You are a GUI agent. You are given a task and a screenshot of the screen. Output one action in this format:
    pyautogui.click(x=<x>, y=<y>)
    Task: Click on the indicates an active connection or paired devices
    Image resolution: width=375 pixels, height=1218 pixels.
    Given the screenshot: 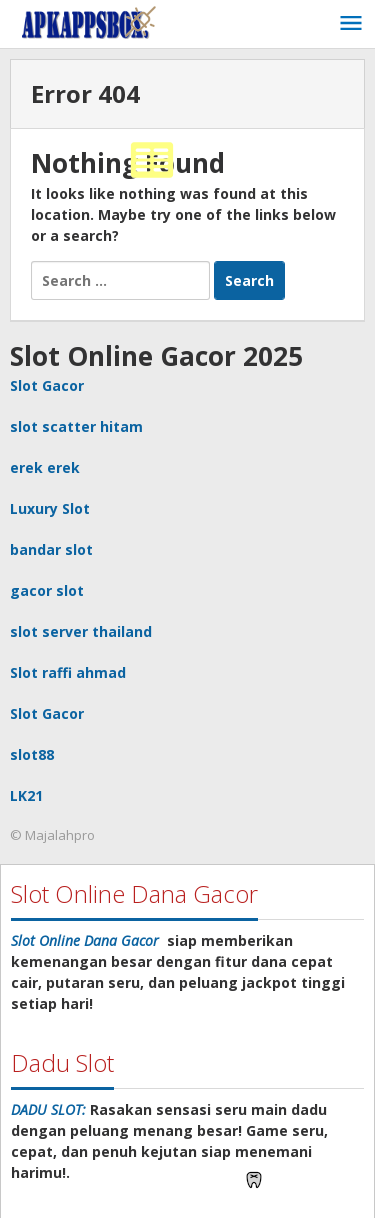 What is the action you would take?
    pyautogui.click(x=140, y=21)
    